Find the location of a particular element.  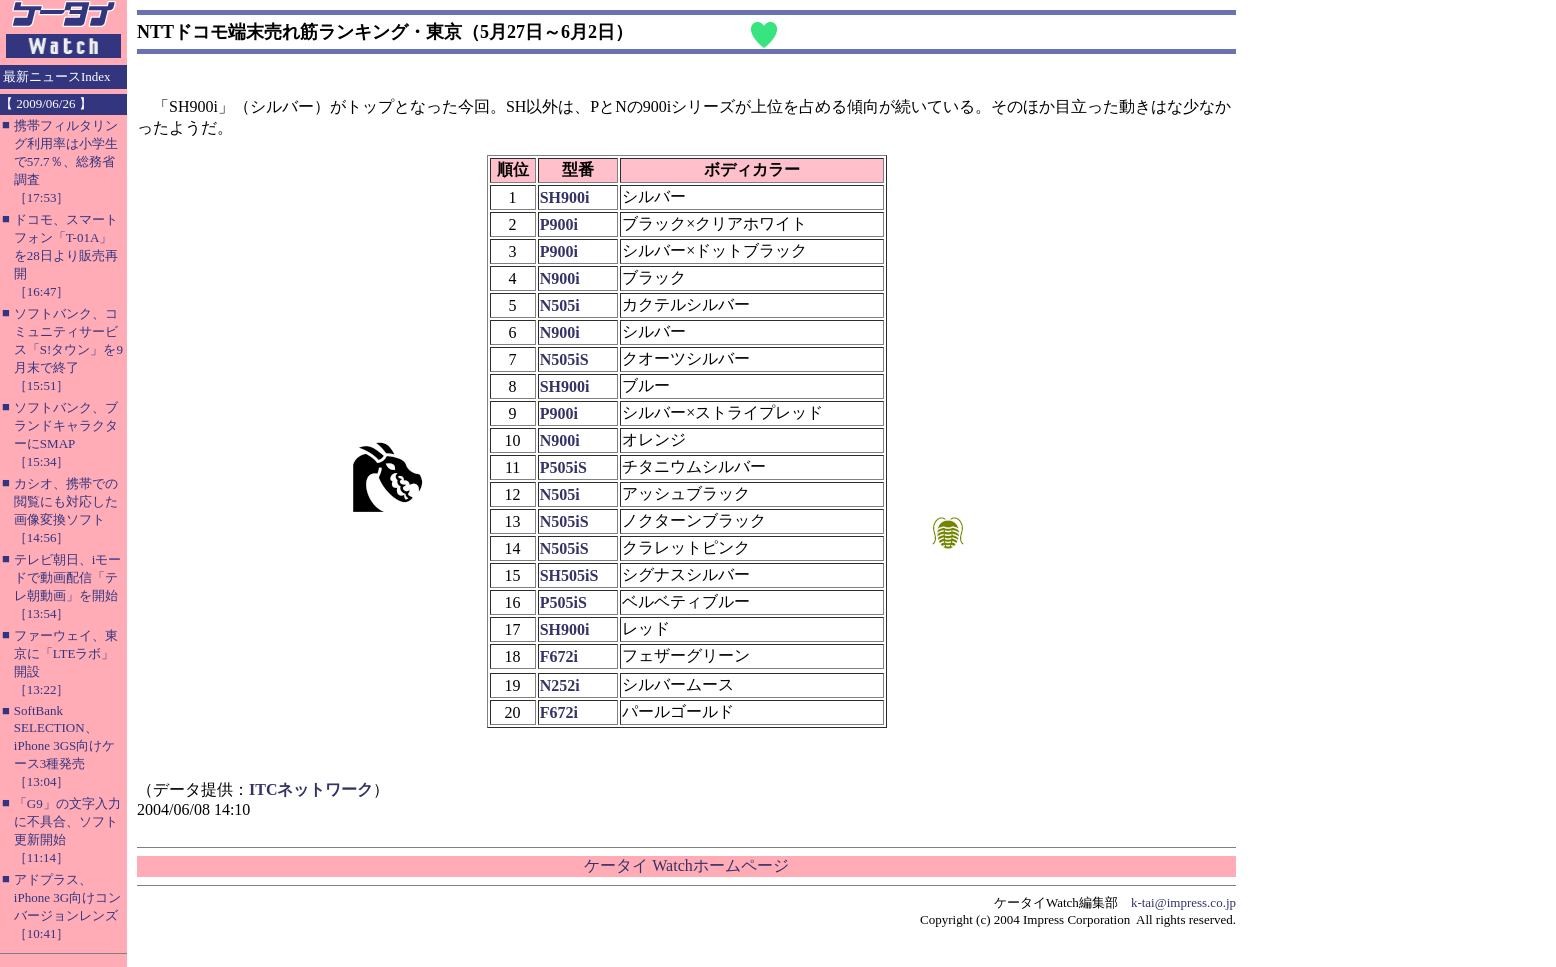

add to favorites is located at coordinates (764, 35).